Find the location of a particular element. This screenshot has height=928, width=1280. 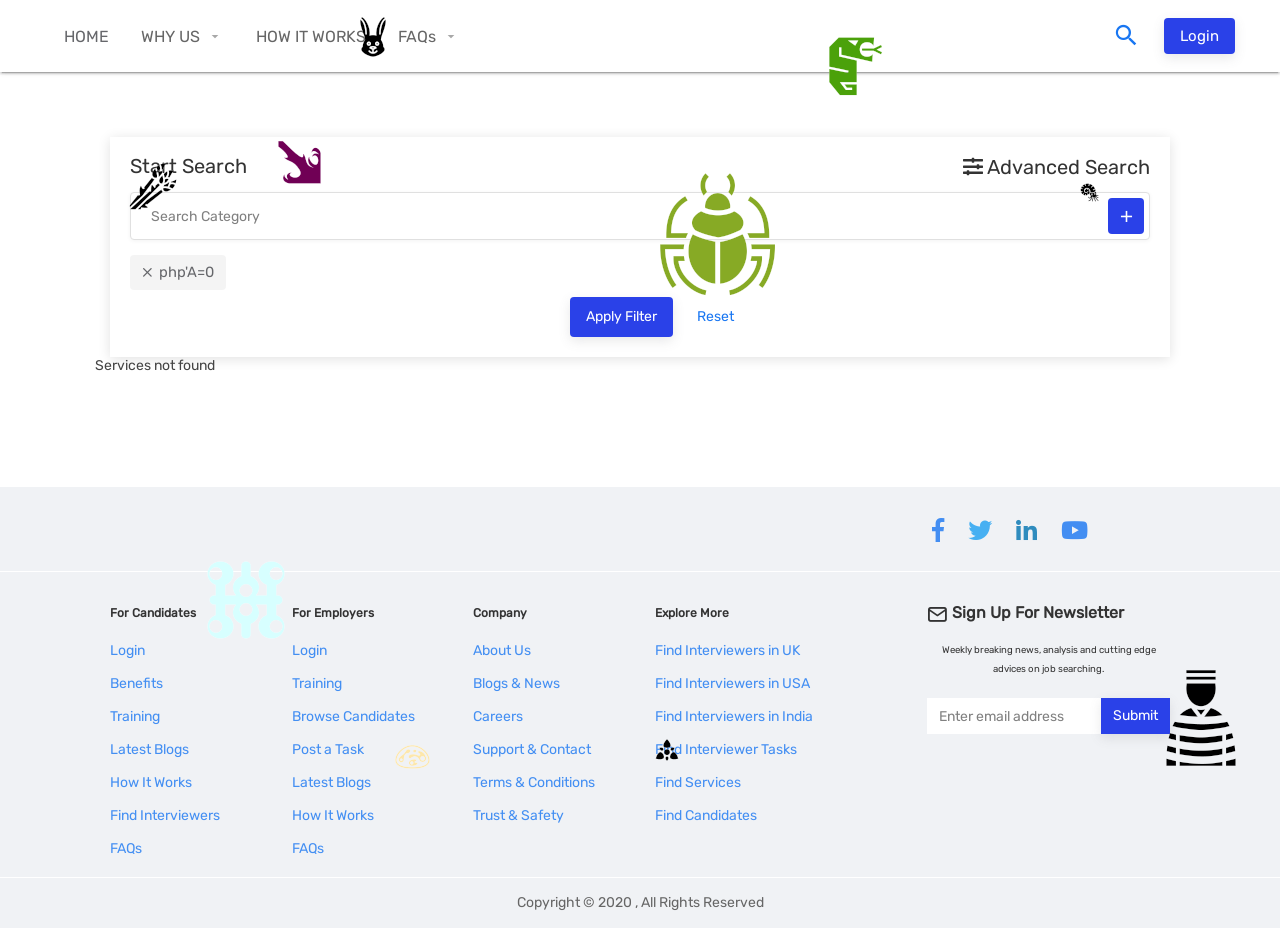

select asparagus as an ingredient is located at coordinates (153, 186).